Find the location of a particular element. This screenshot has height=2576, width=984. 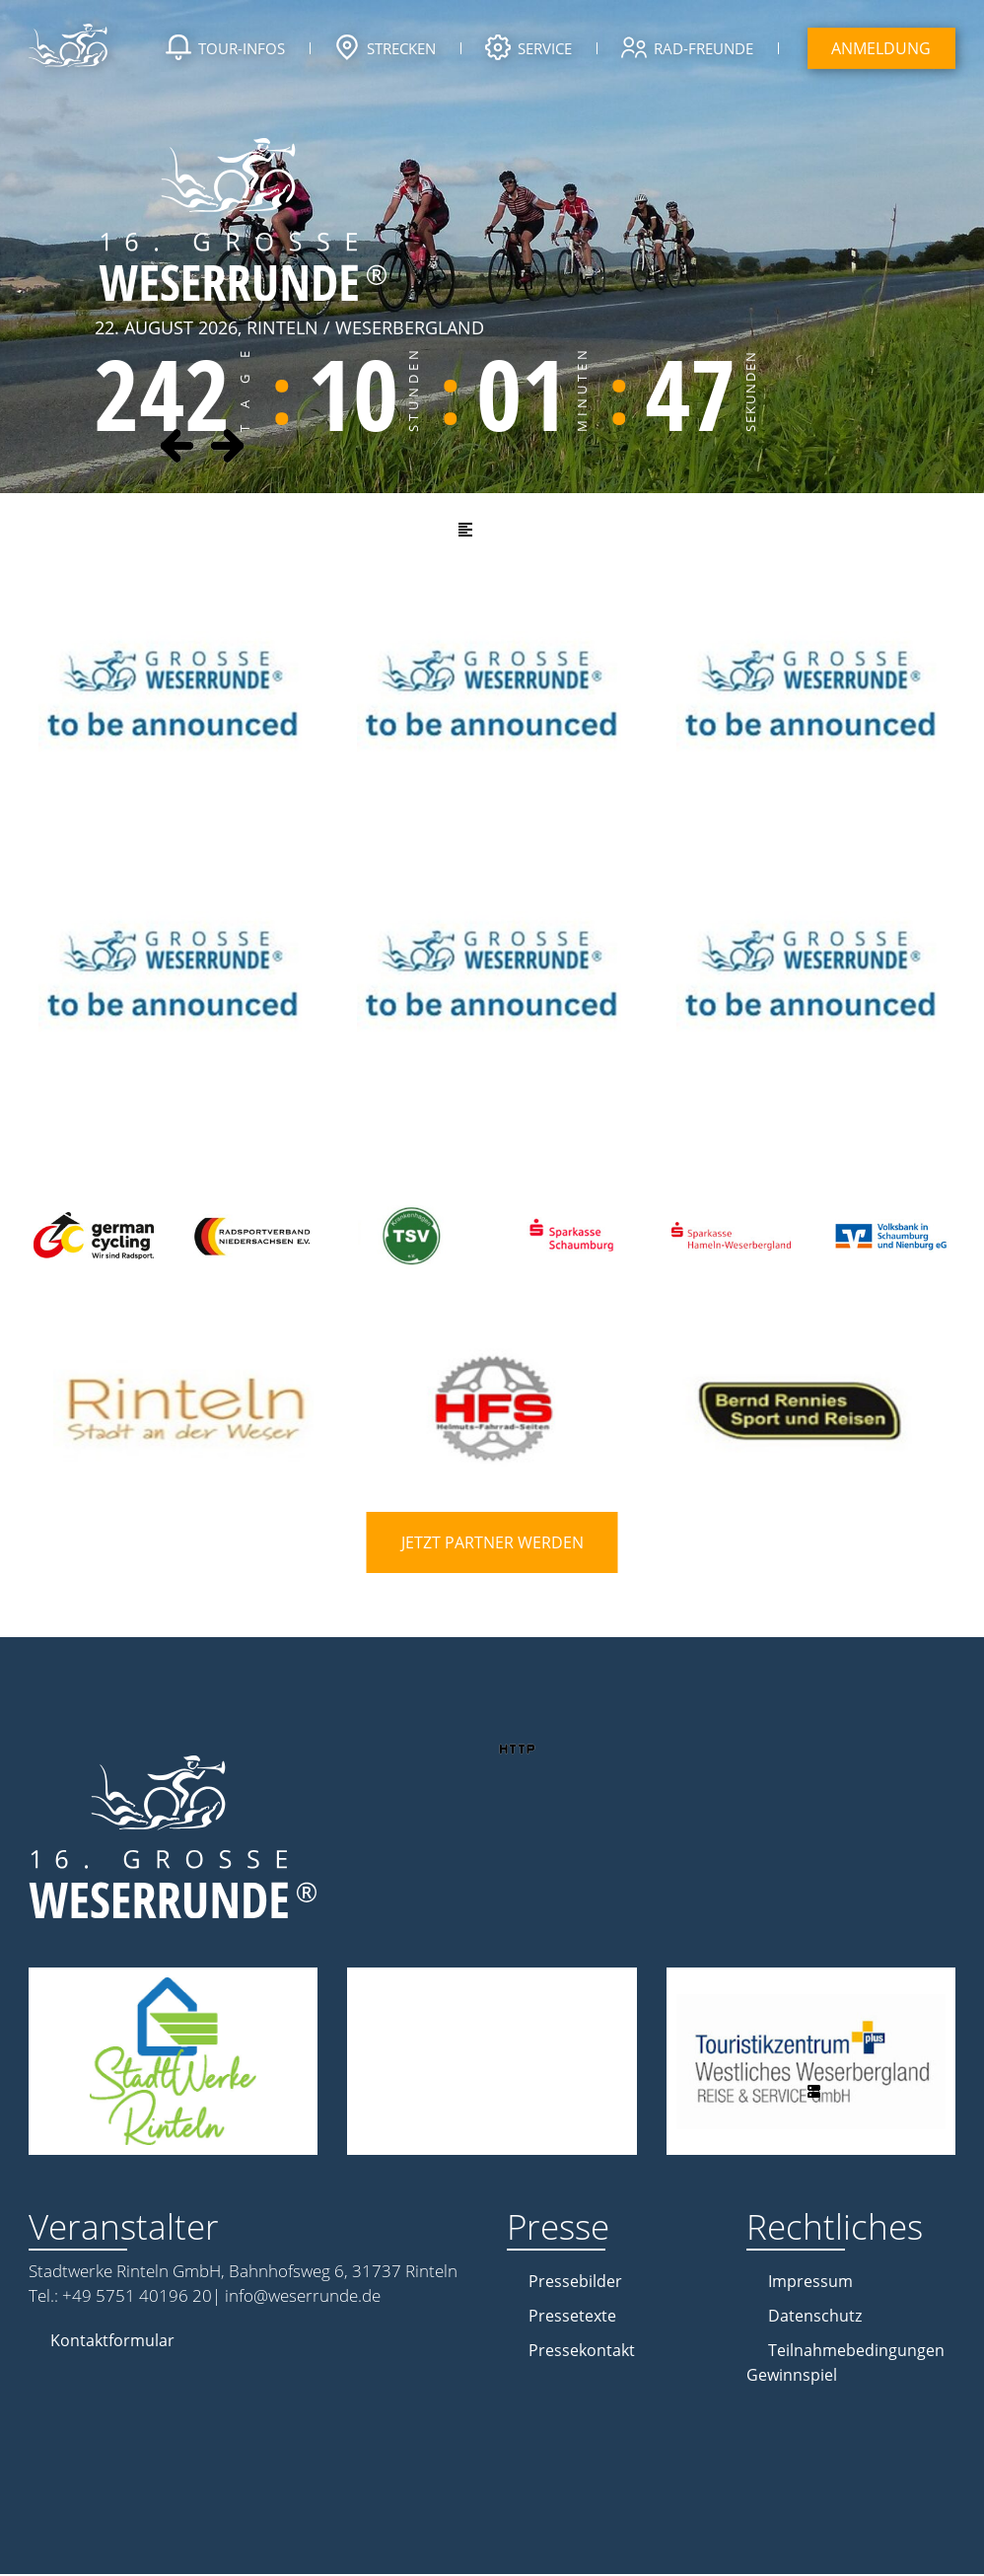

adjust horizontal position or spacing is located at coordinates (202, 446).